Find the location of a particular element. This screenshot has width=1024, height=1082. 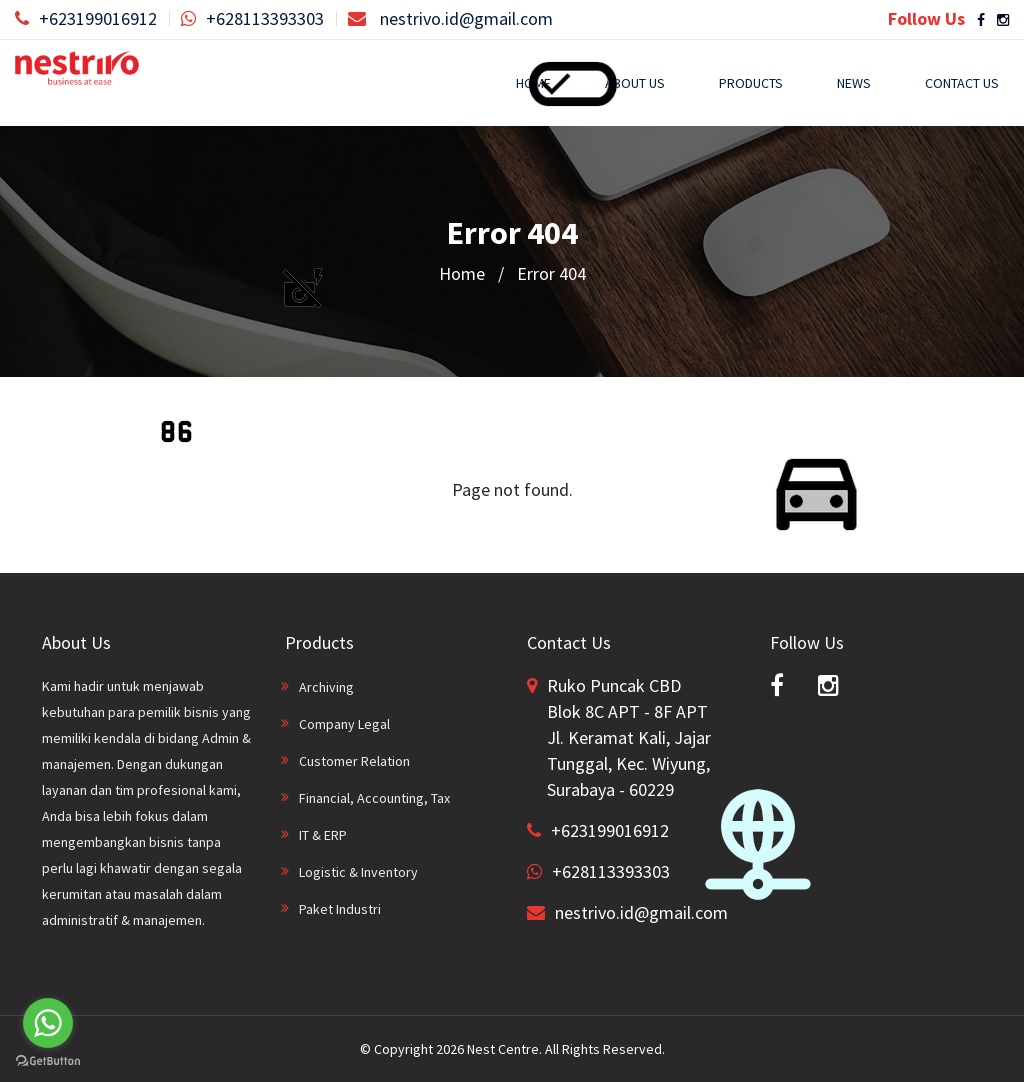

view network connection status is located at coordinates (758, 842).